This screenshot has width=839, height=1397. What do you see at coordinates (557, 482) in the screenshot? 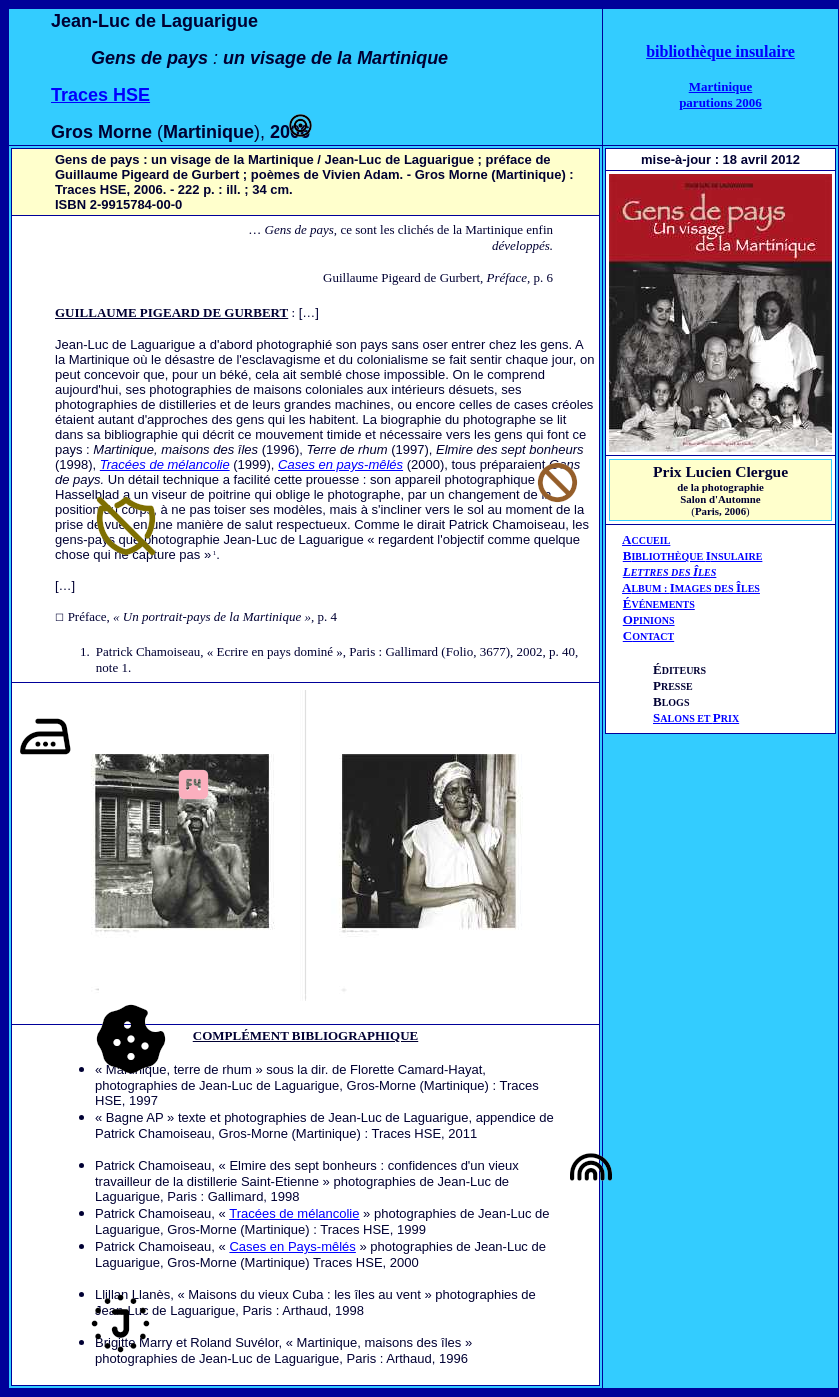
I see `cancel or abort current action` at bounding box center [557, 482].